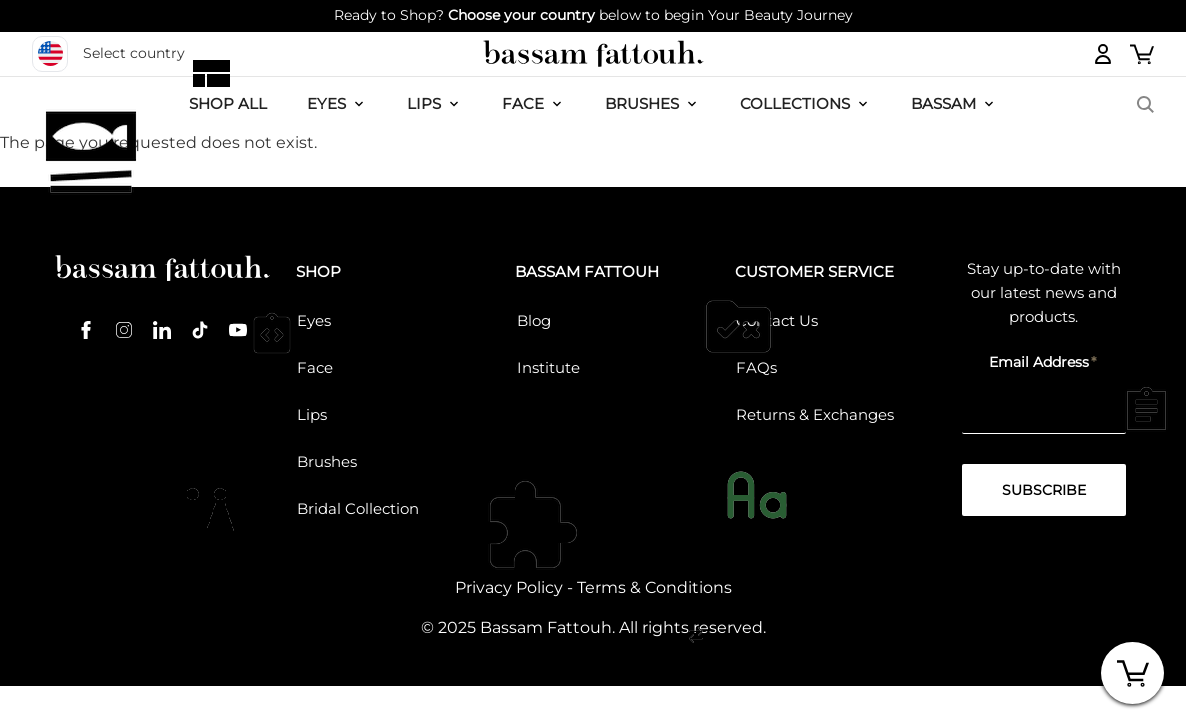 The image size is (1186, 720). Describe the element at coordinates (272, 335) in the screenshot. I see `view integration code or instructions` at that location.